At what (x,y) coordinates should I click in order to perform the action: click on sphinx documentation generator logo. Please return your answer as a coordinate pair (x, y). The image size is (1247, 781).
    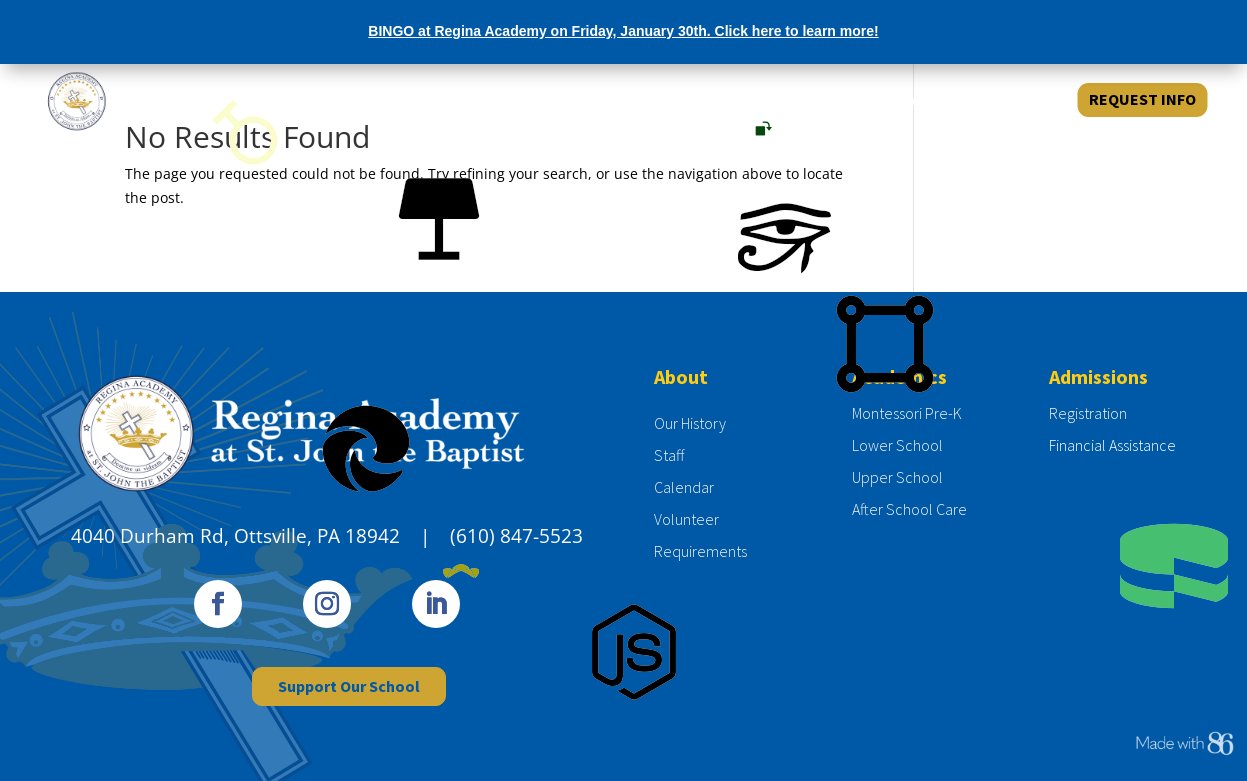
    Looking at the image, I should click on (784, 238).